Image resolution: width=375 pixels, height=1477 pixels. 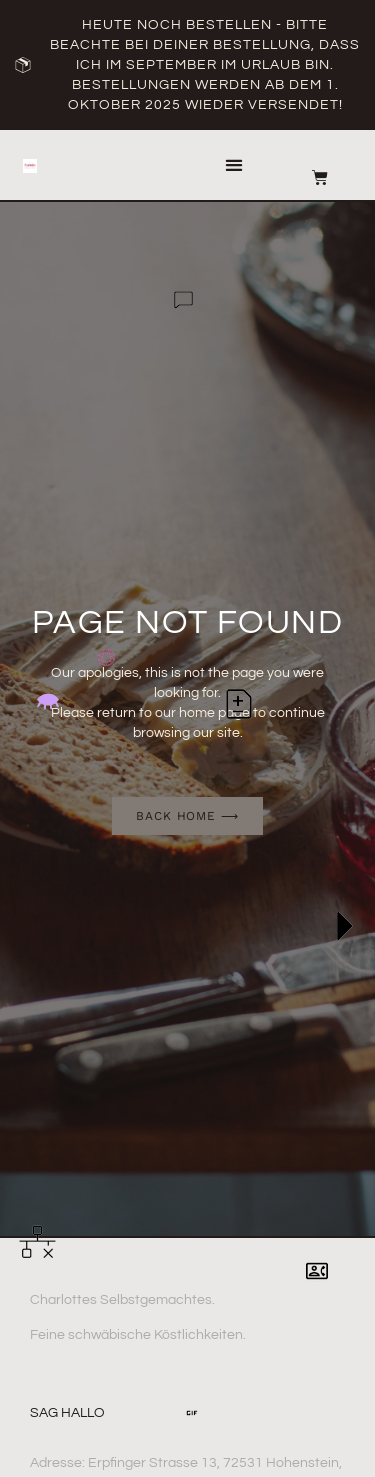 What do you see at coordinates (48, 702) in the screenshot?
I see `hide password or sensitive content` at bounding box center [48, 702].